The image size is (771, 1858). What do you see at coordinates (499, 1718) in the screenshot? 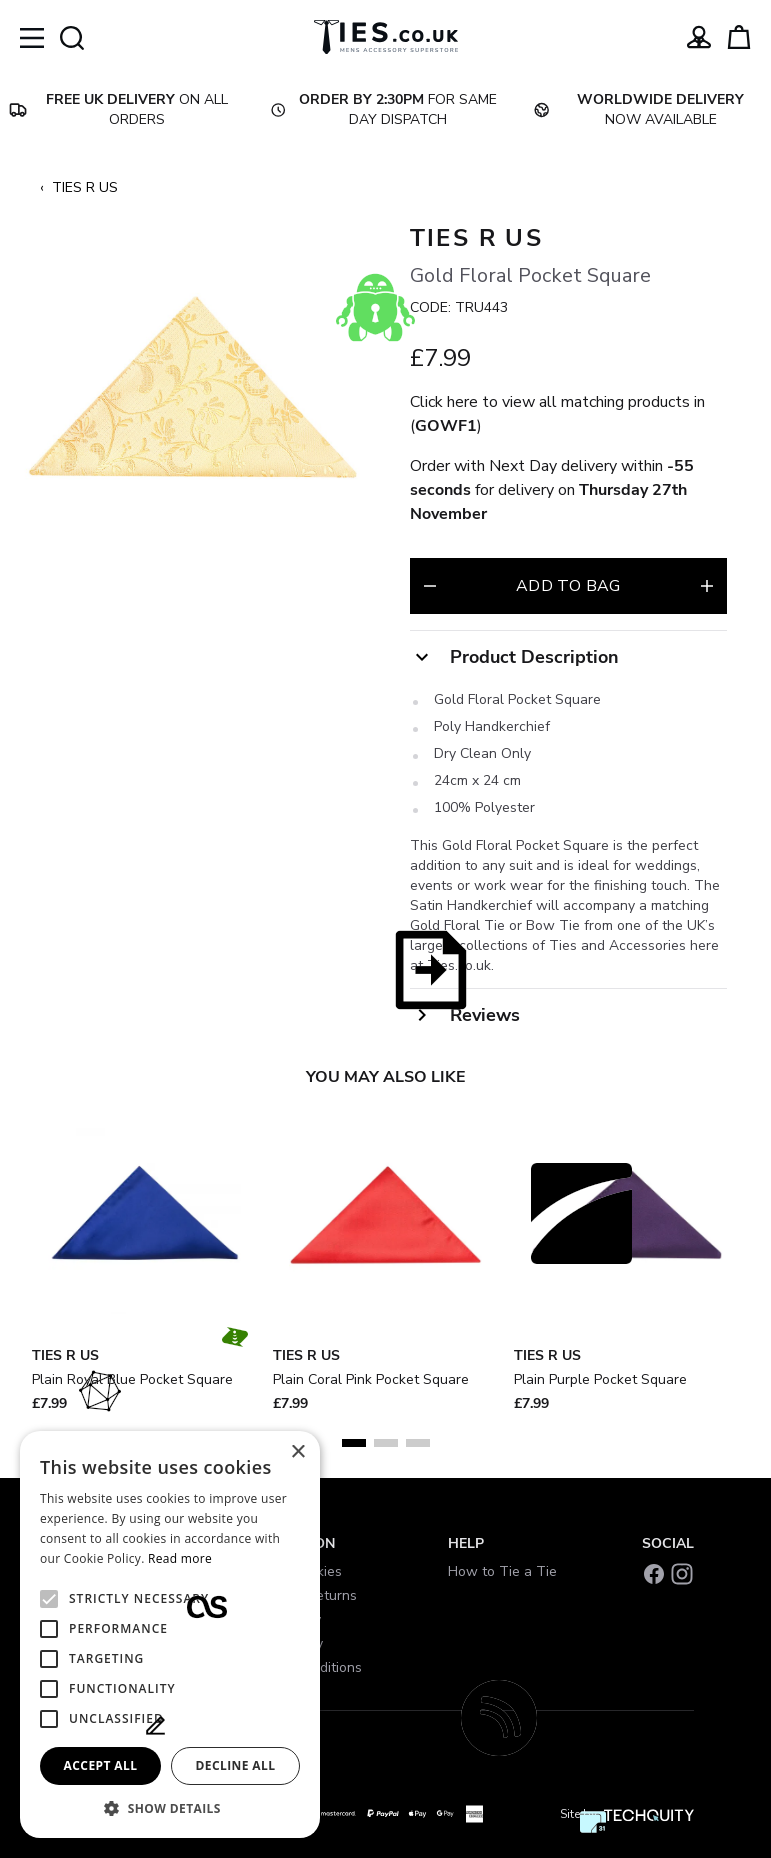
I see `visit hearthis.at music streaming platform` at bounding box center [499, 1718].